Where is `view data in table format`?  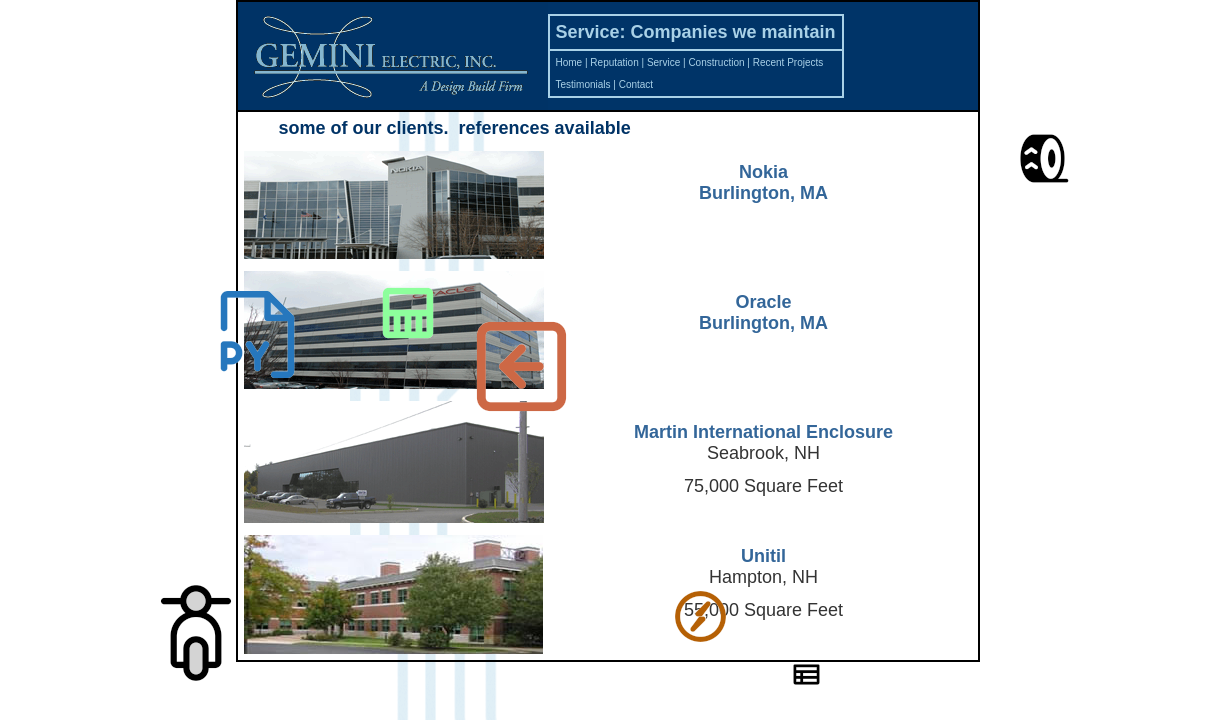 view data in table format is located at coordinates (806, 674).